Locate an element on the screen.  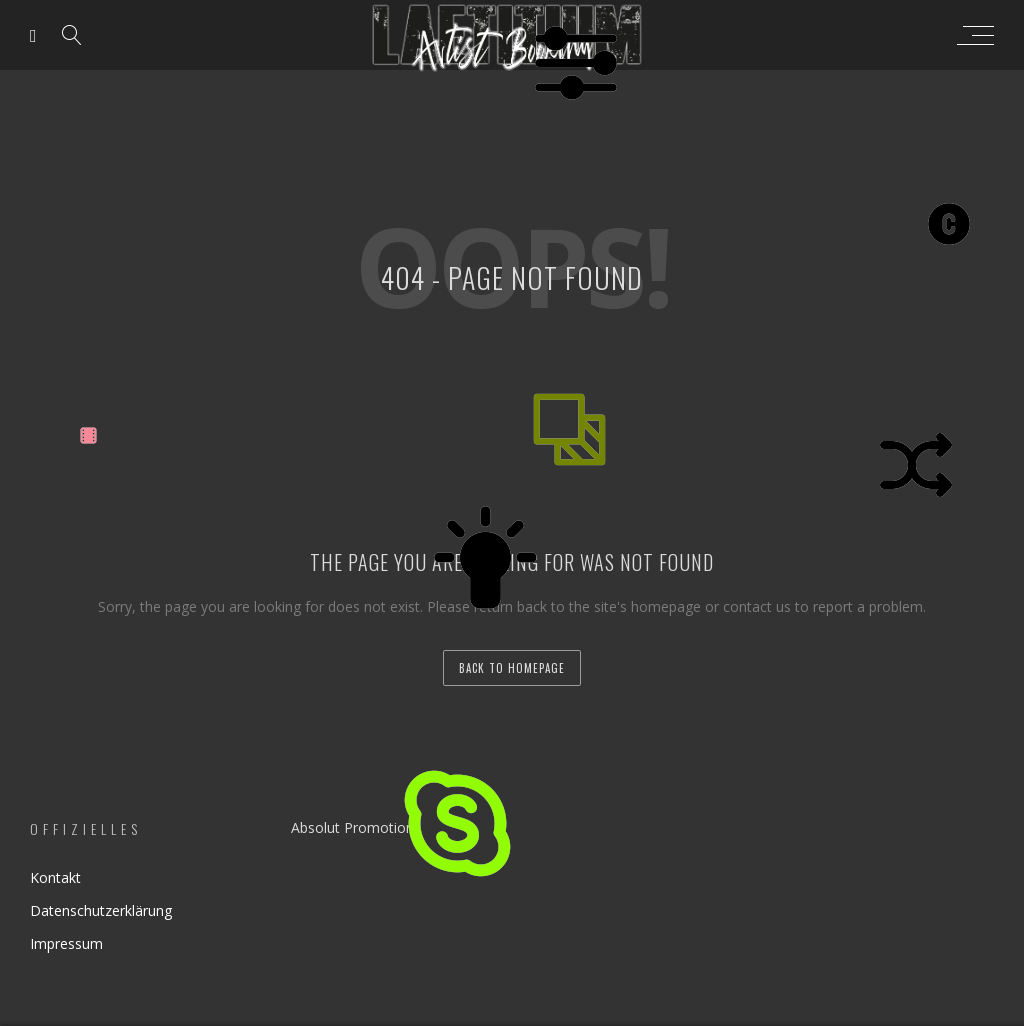
indicates copyright status is located at coordinates (949, 224).